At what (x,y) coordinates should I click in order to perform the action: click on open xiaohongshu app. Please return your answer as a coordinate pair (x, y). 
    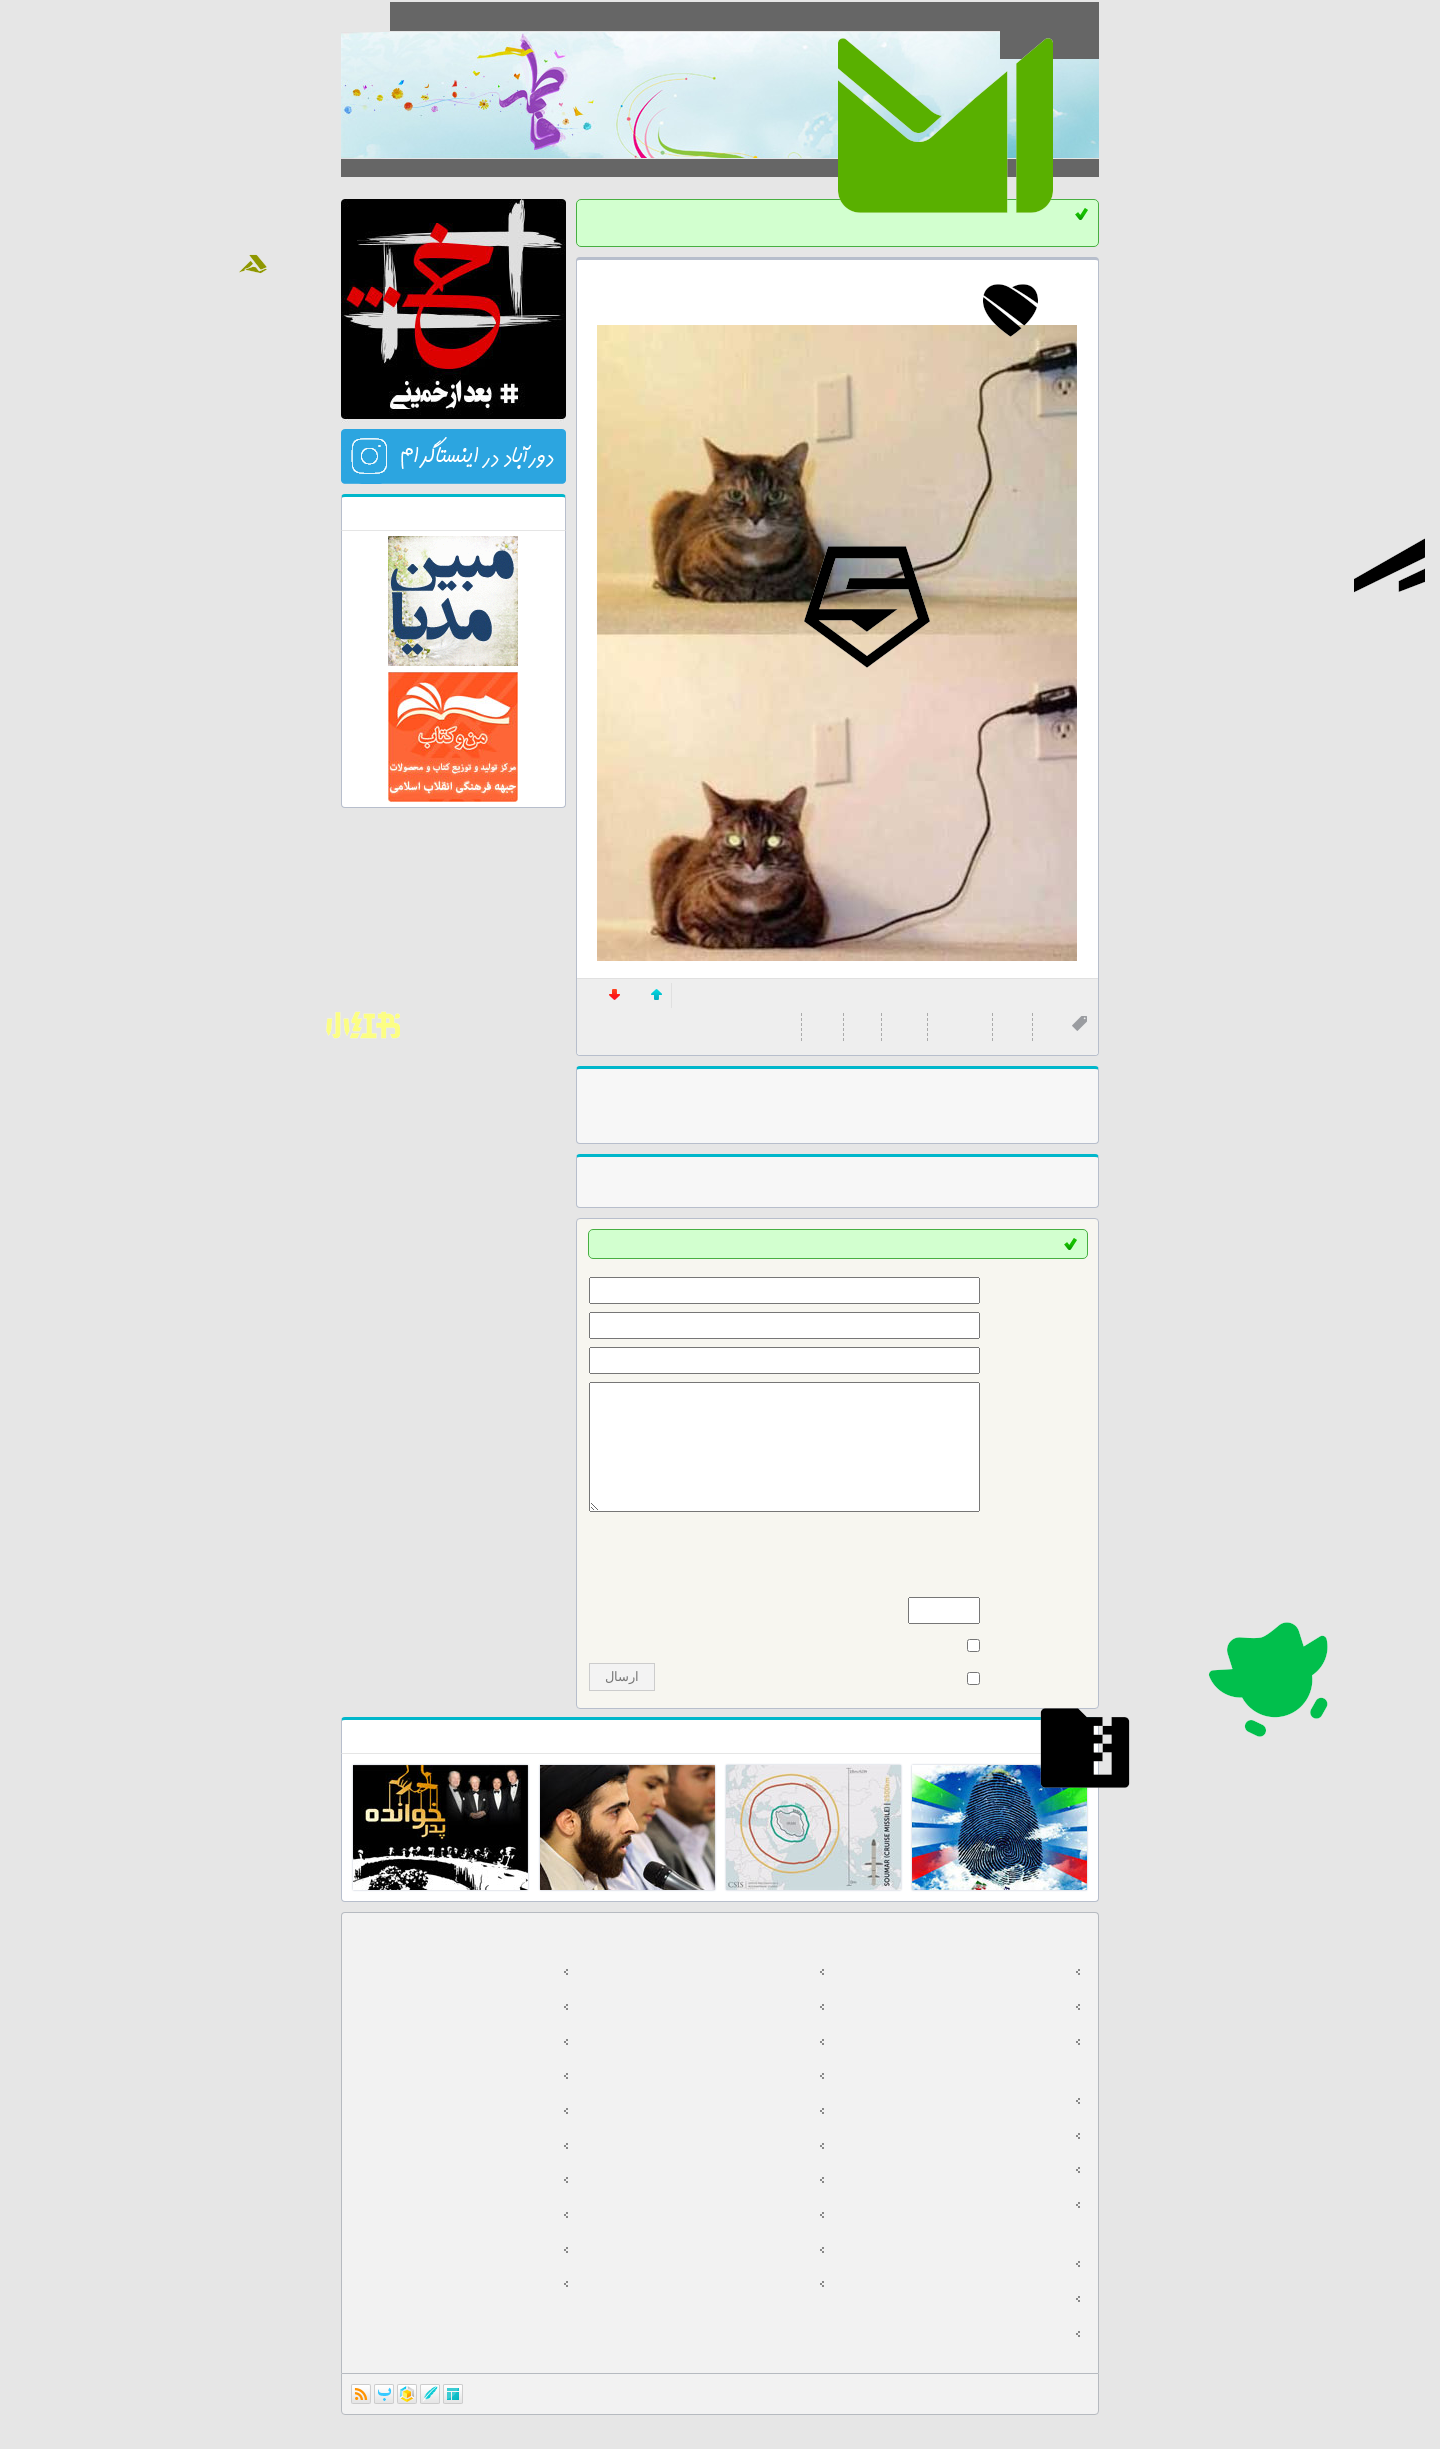
    Looking at the image, I should click on (363, 1025).